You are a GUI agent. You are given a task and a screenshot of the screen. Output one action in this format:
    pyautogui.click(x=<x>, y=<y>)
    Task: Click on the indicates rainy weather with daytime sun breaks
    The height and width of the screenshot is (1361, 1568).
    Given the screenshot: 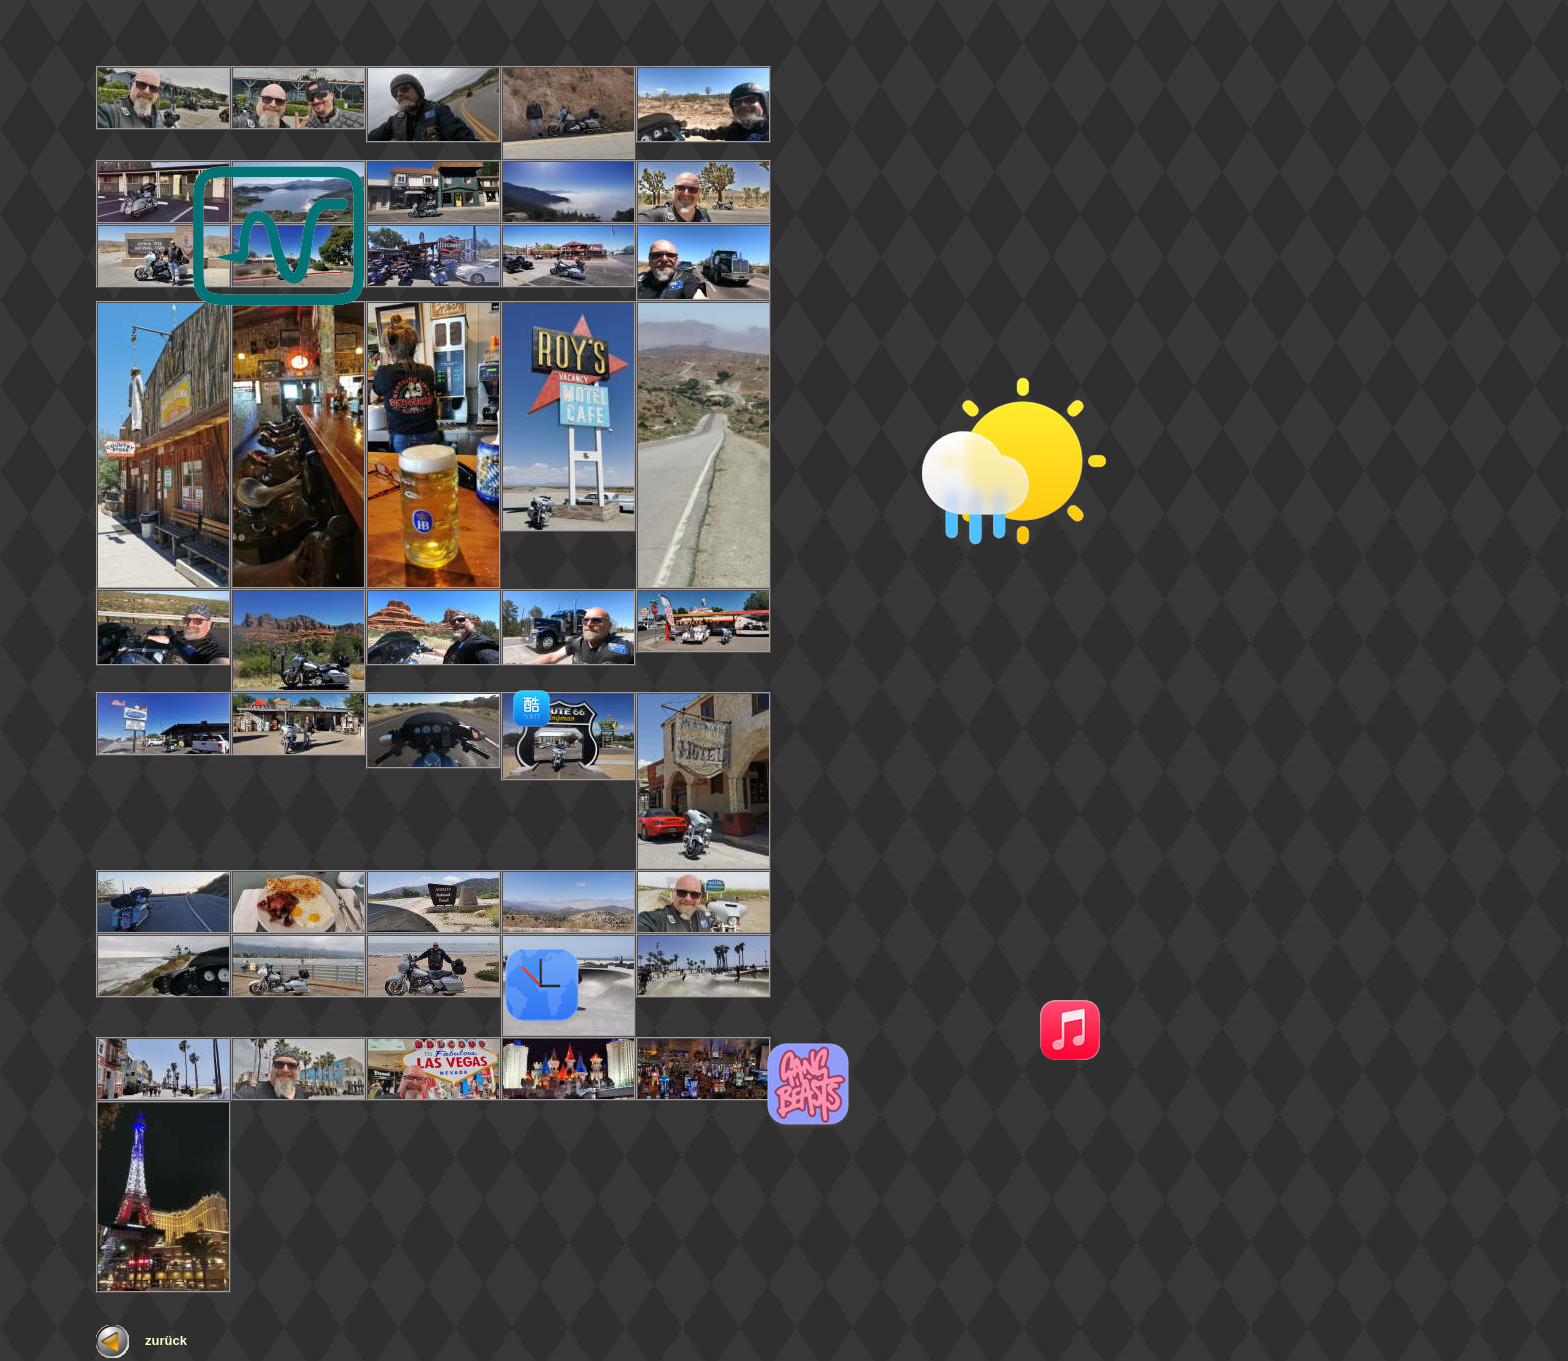 What is the action you would take?
    pyautogui.click(x=1014, y=461)
    